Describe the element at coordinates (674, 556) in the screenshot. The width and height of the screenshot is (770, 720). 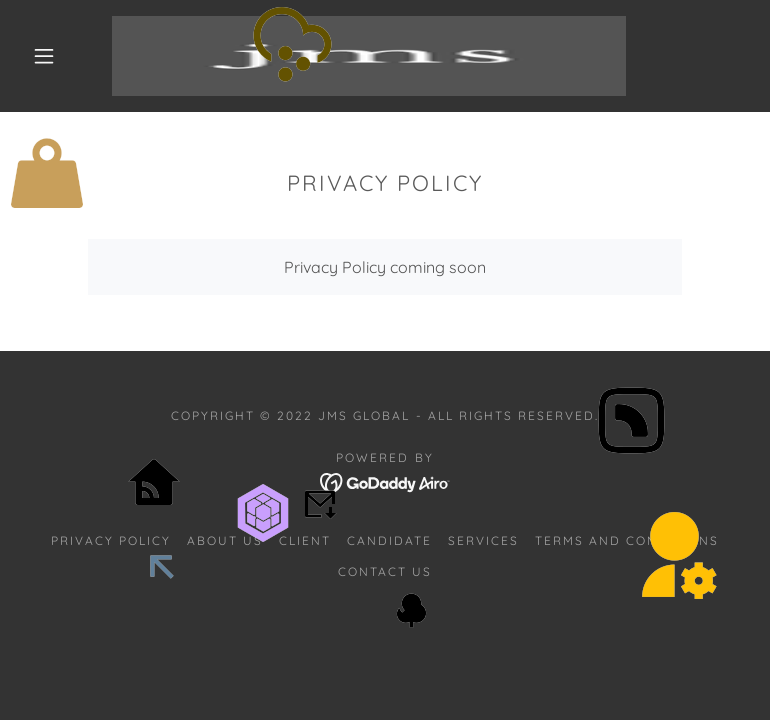
I see `access user account settings` at that location.